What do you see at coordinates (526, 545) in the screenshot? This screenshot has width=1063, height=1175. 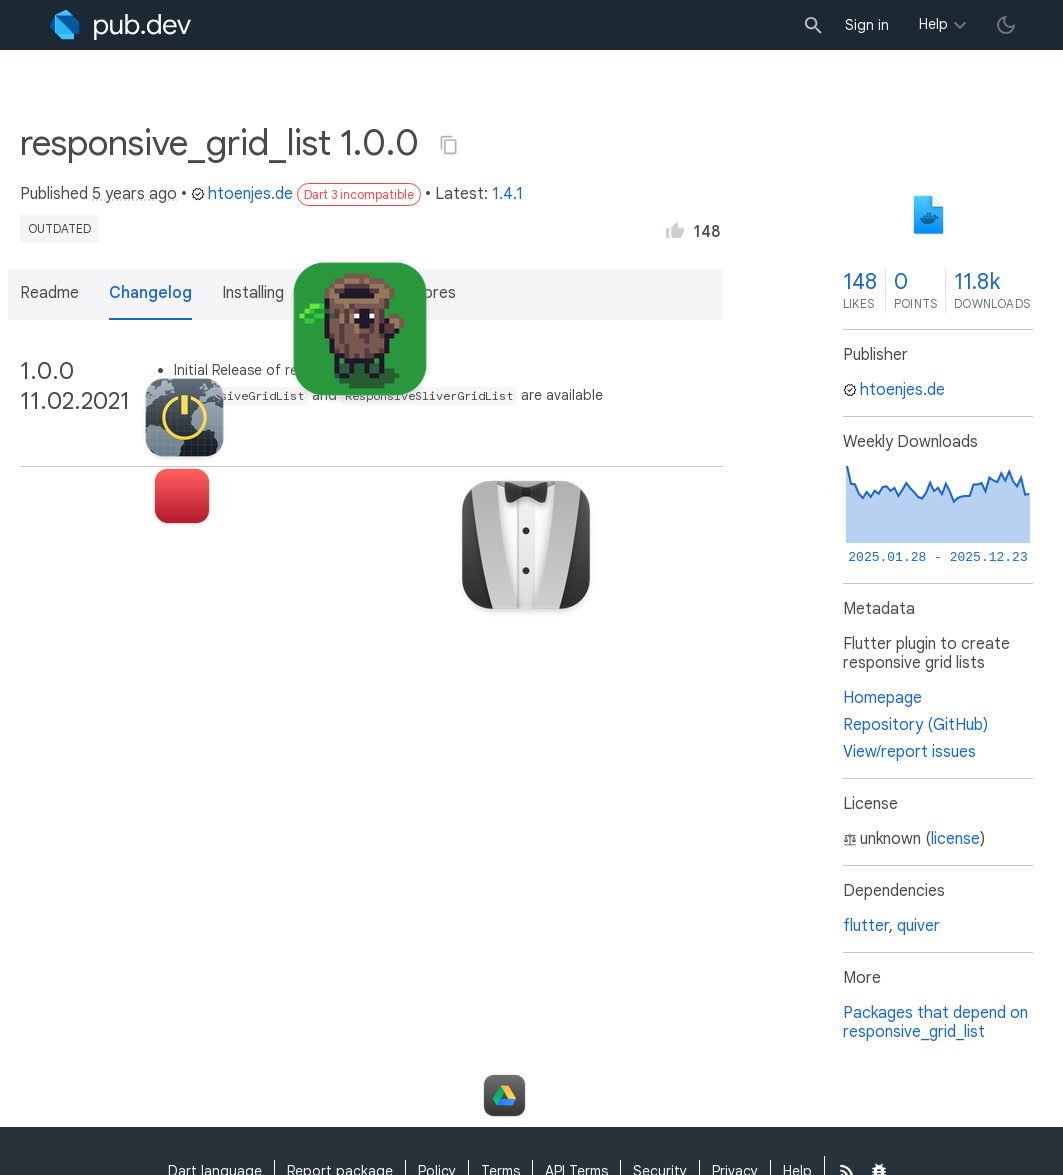 I see `open theme configuration settings` at bounding box center [526, 545].